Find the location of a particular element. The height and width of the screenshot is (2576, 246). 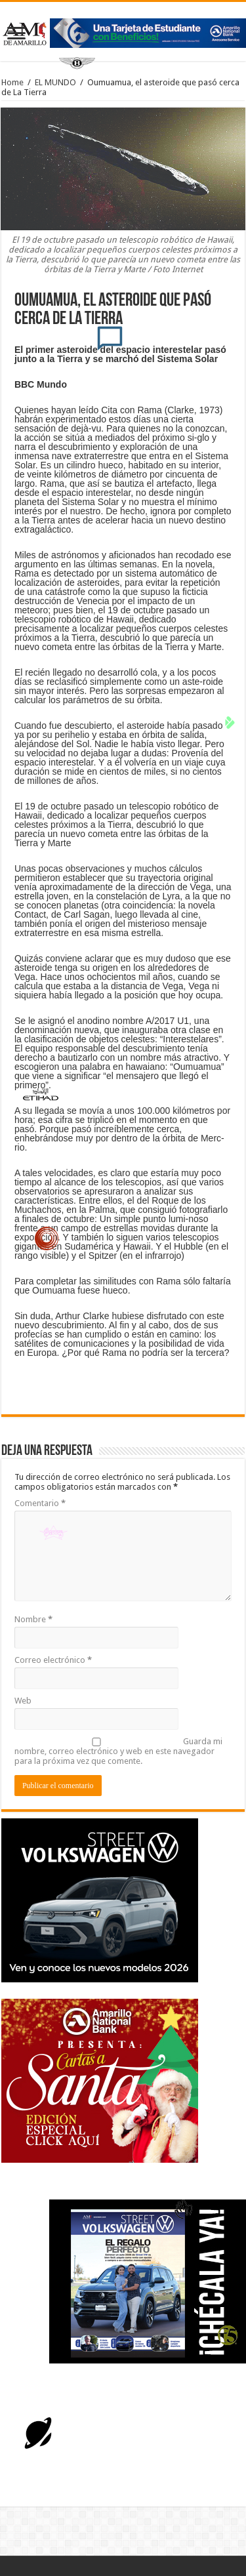

open chat or messaging is located at coordinates (110, 337).